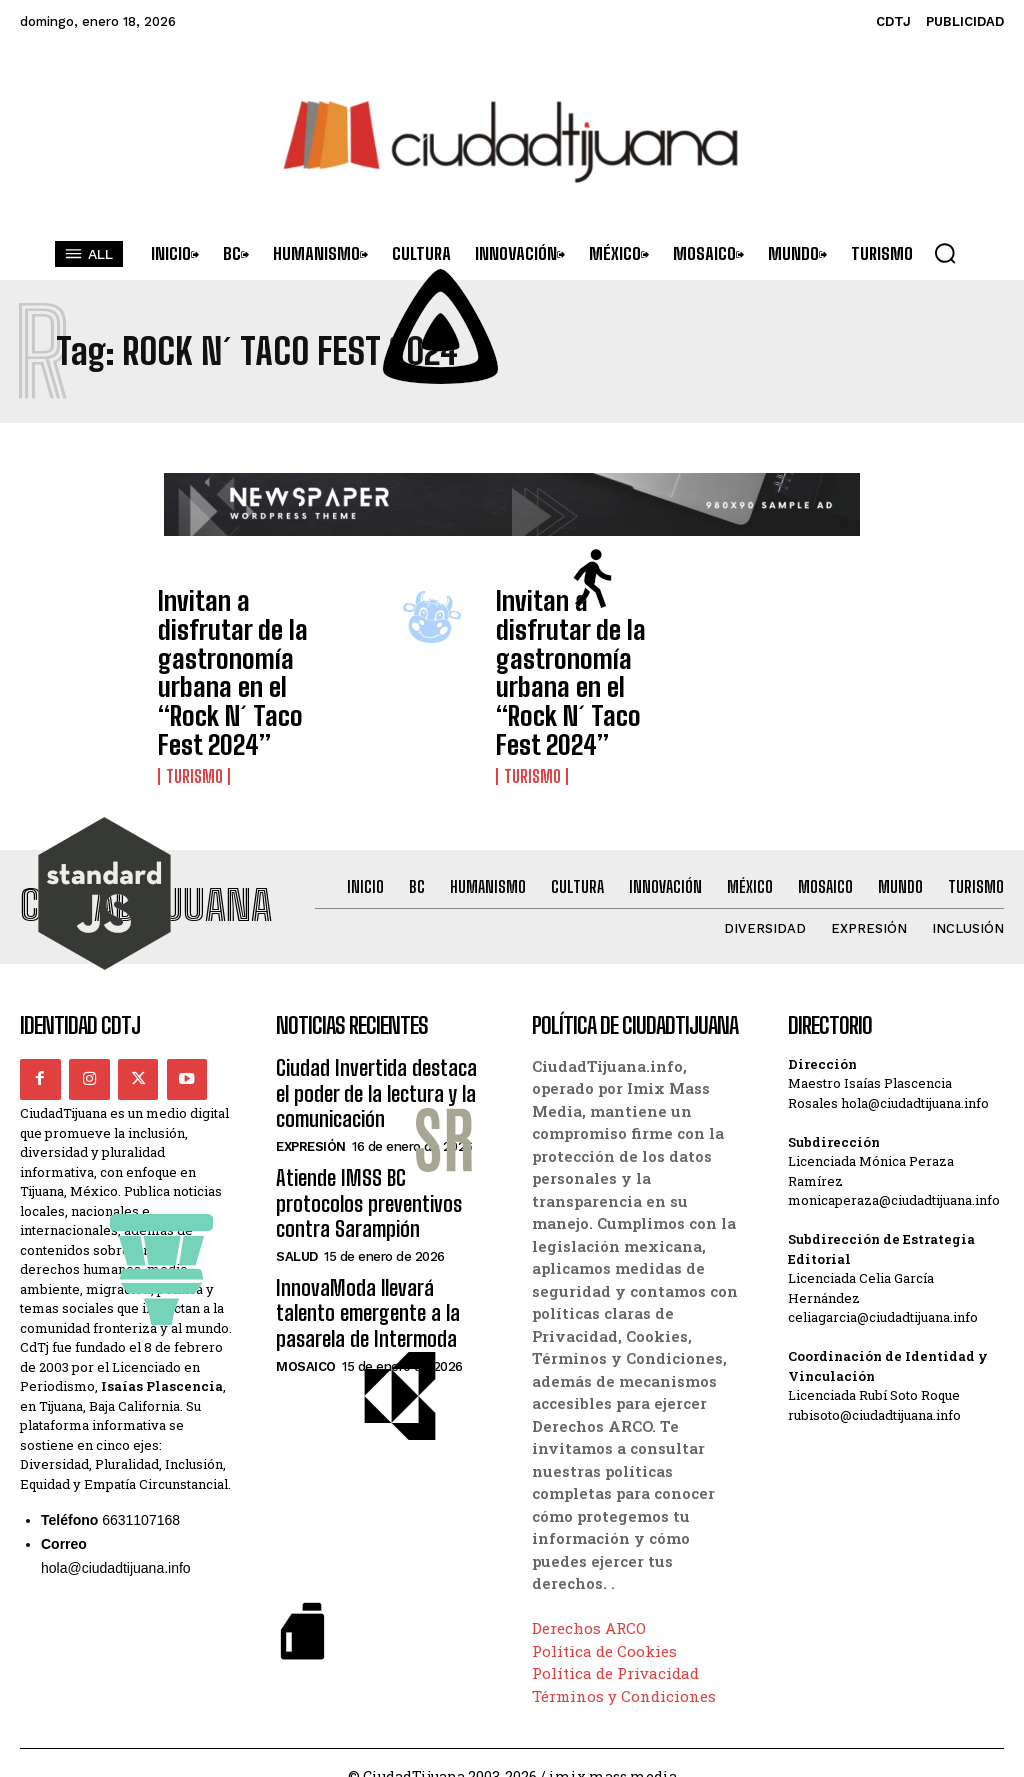  I want to click on tower git client app logo, so click(161, 1269).